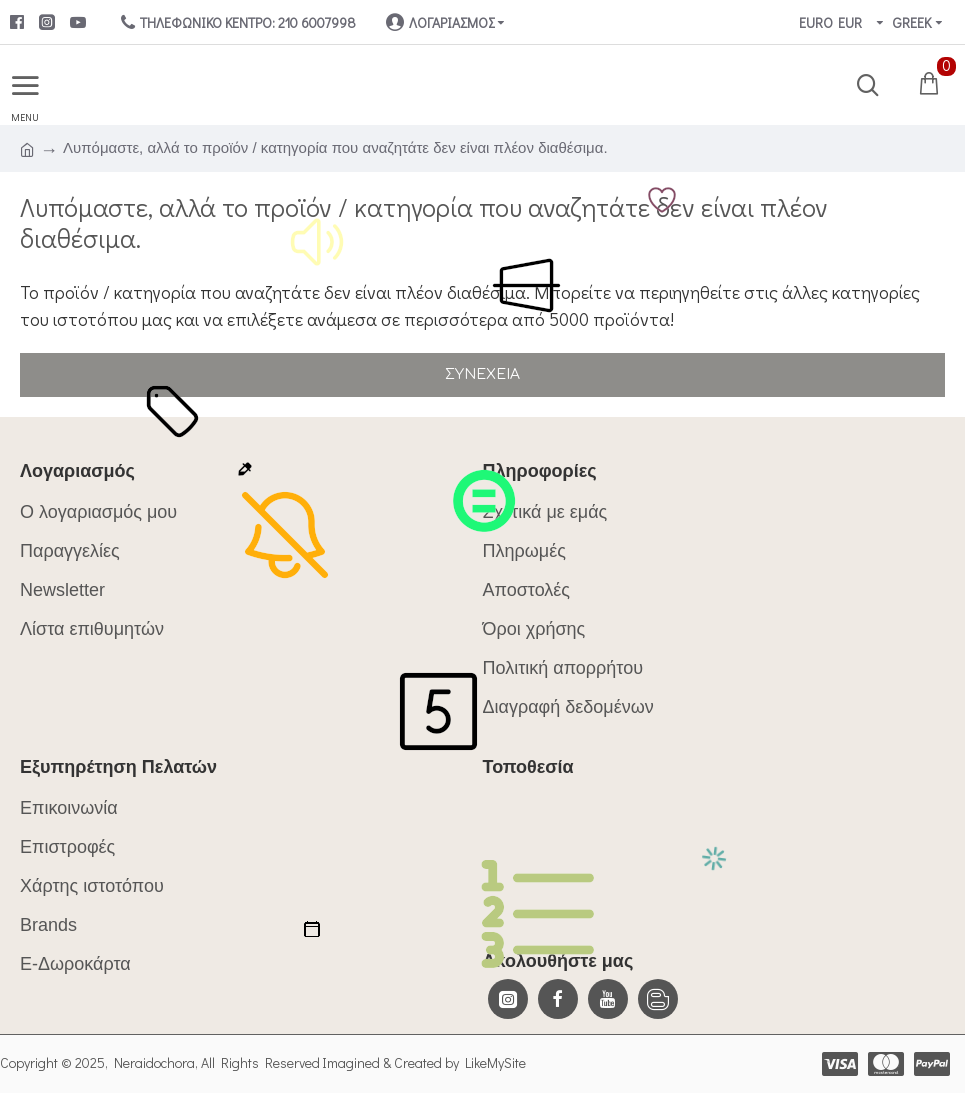 The width and height of the screenshot is (965, 1093). Describe the element at coordinates (245, 469) in the screenshot. I see `select a color from the canvas` at that location.